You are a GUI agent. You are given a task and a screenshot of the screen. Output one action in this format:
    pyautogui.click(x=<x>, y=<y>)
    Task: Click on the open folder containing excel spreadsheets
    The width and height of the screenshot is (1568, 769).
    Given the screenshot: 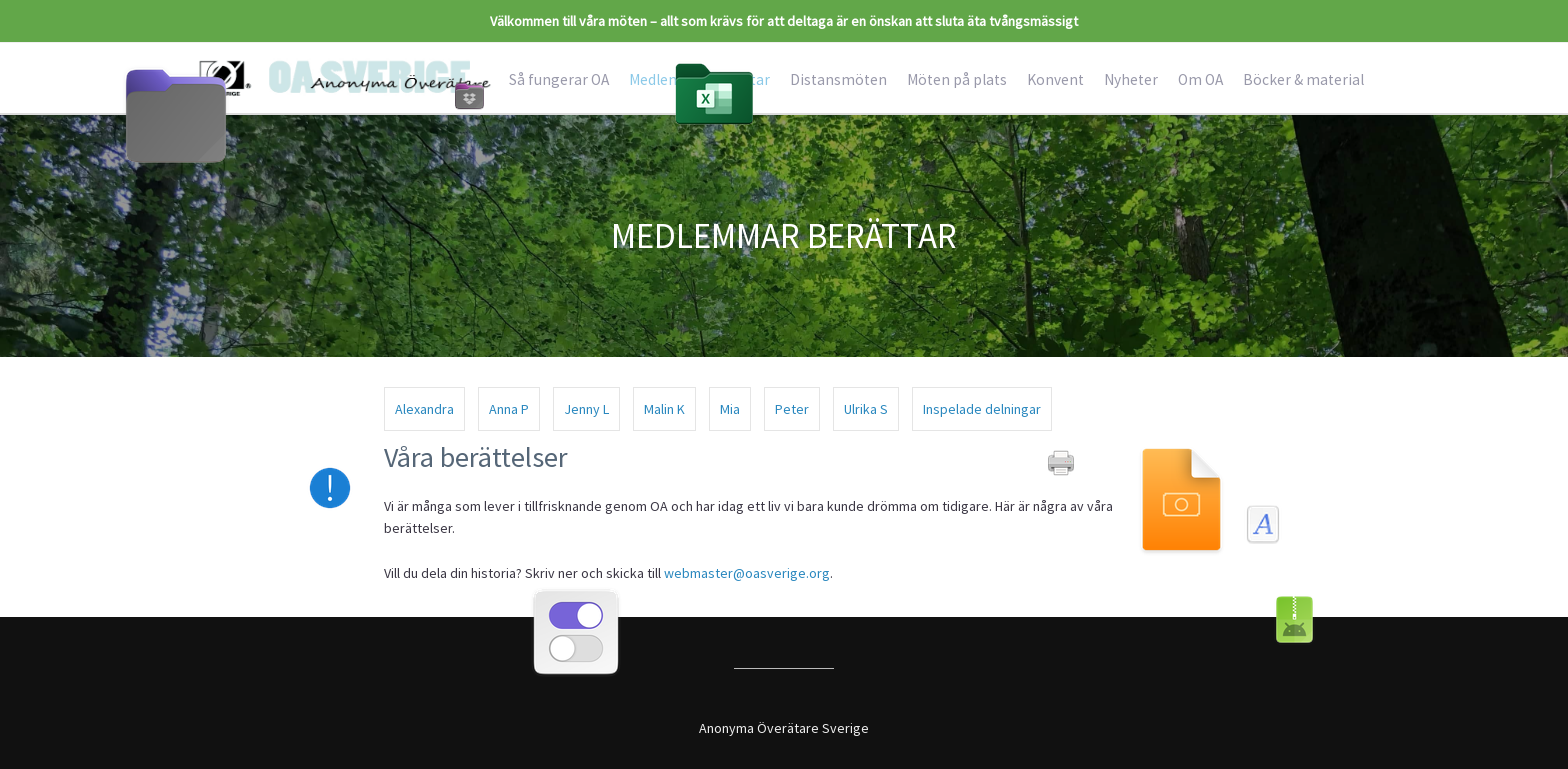 What is the action you would take?
    pyautogui.click(x=714, y=96)
    